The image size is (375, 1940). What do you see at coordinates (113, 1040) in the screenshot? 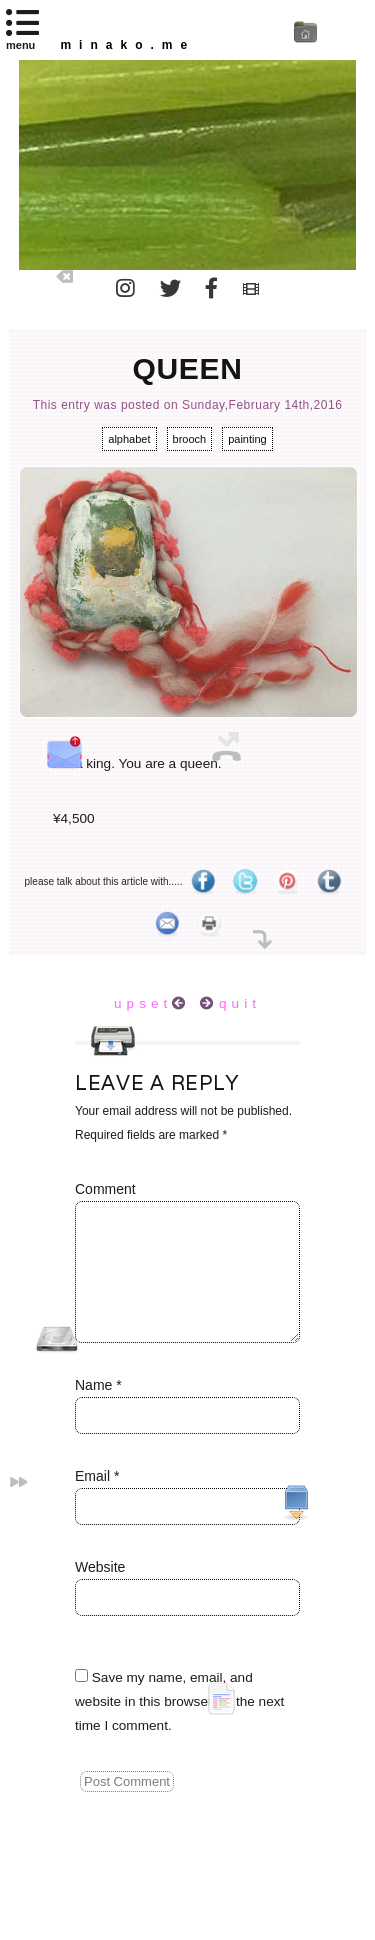
I see `indicates a document is currently printing` at bounding box center [113, 1040].